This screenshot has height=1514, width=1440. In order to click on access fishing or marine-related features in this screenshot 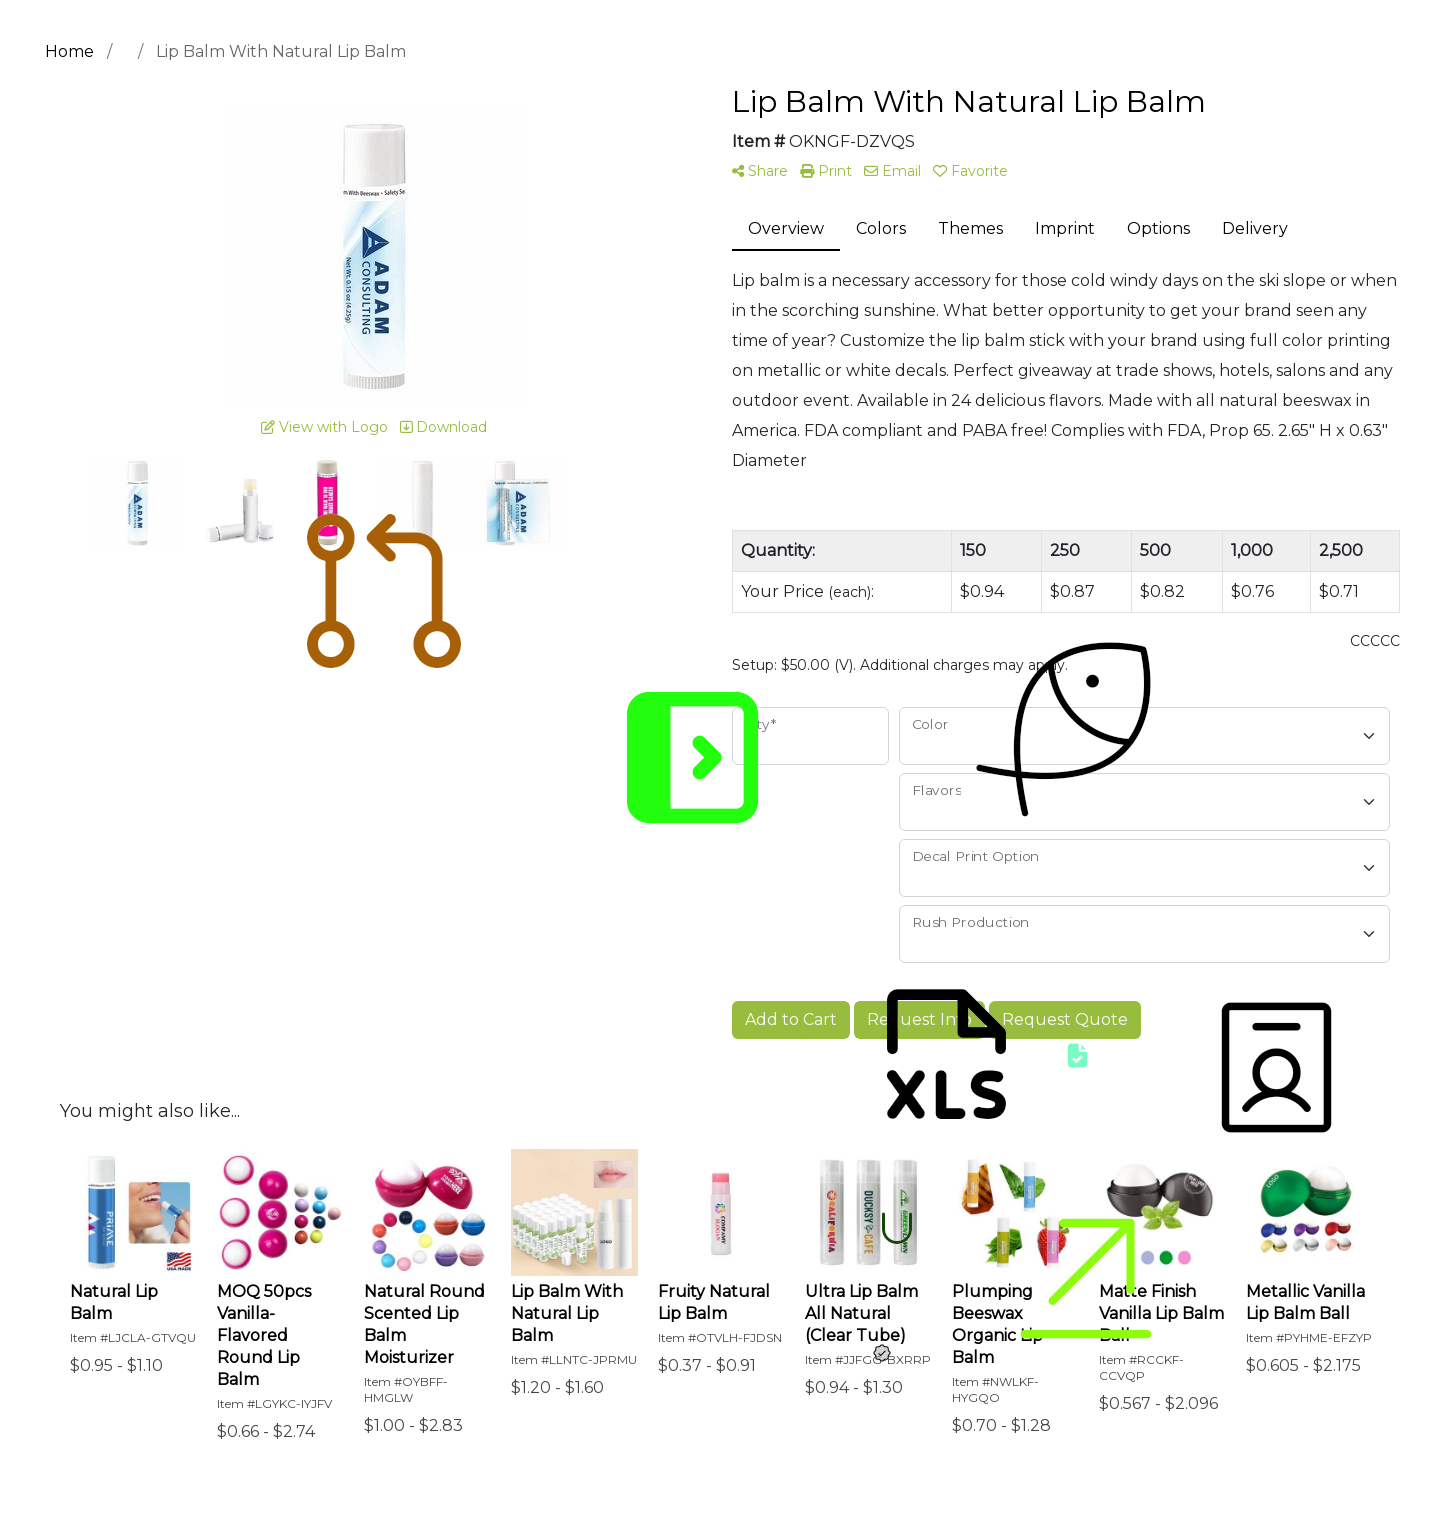, I will do `click(1070, 723)`.